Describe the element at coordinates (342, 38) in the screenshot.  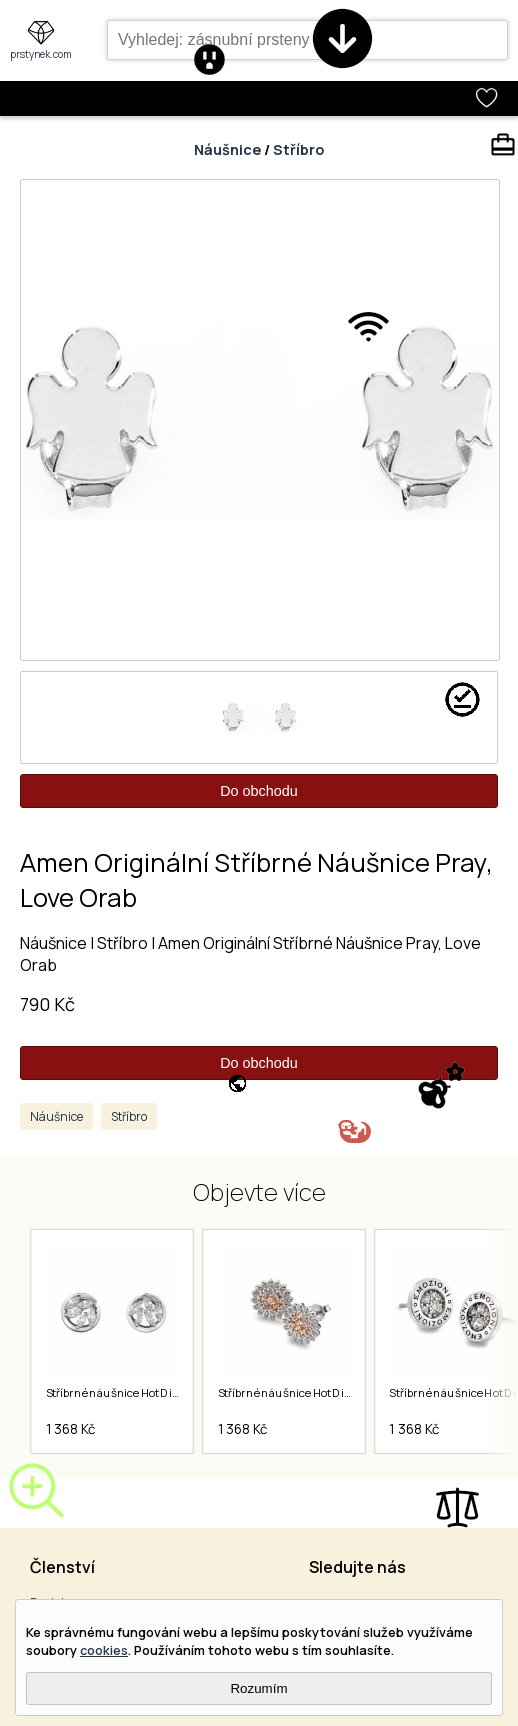
I see `download a file or content` at that location.